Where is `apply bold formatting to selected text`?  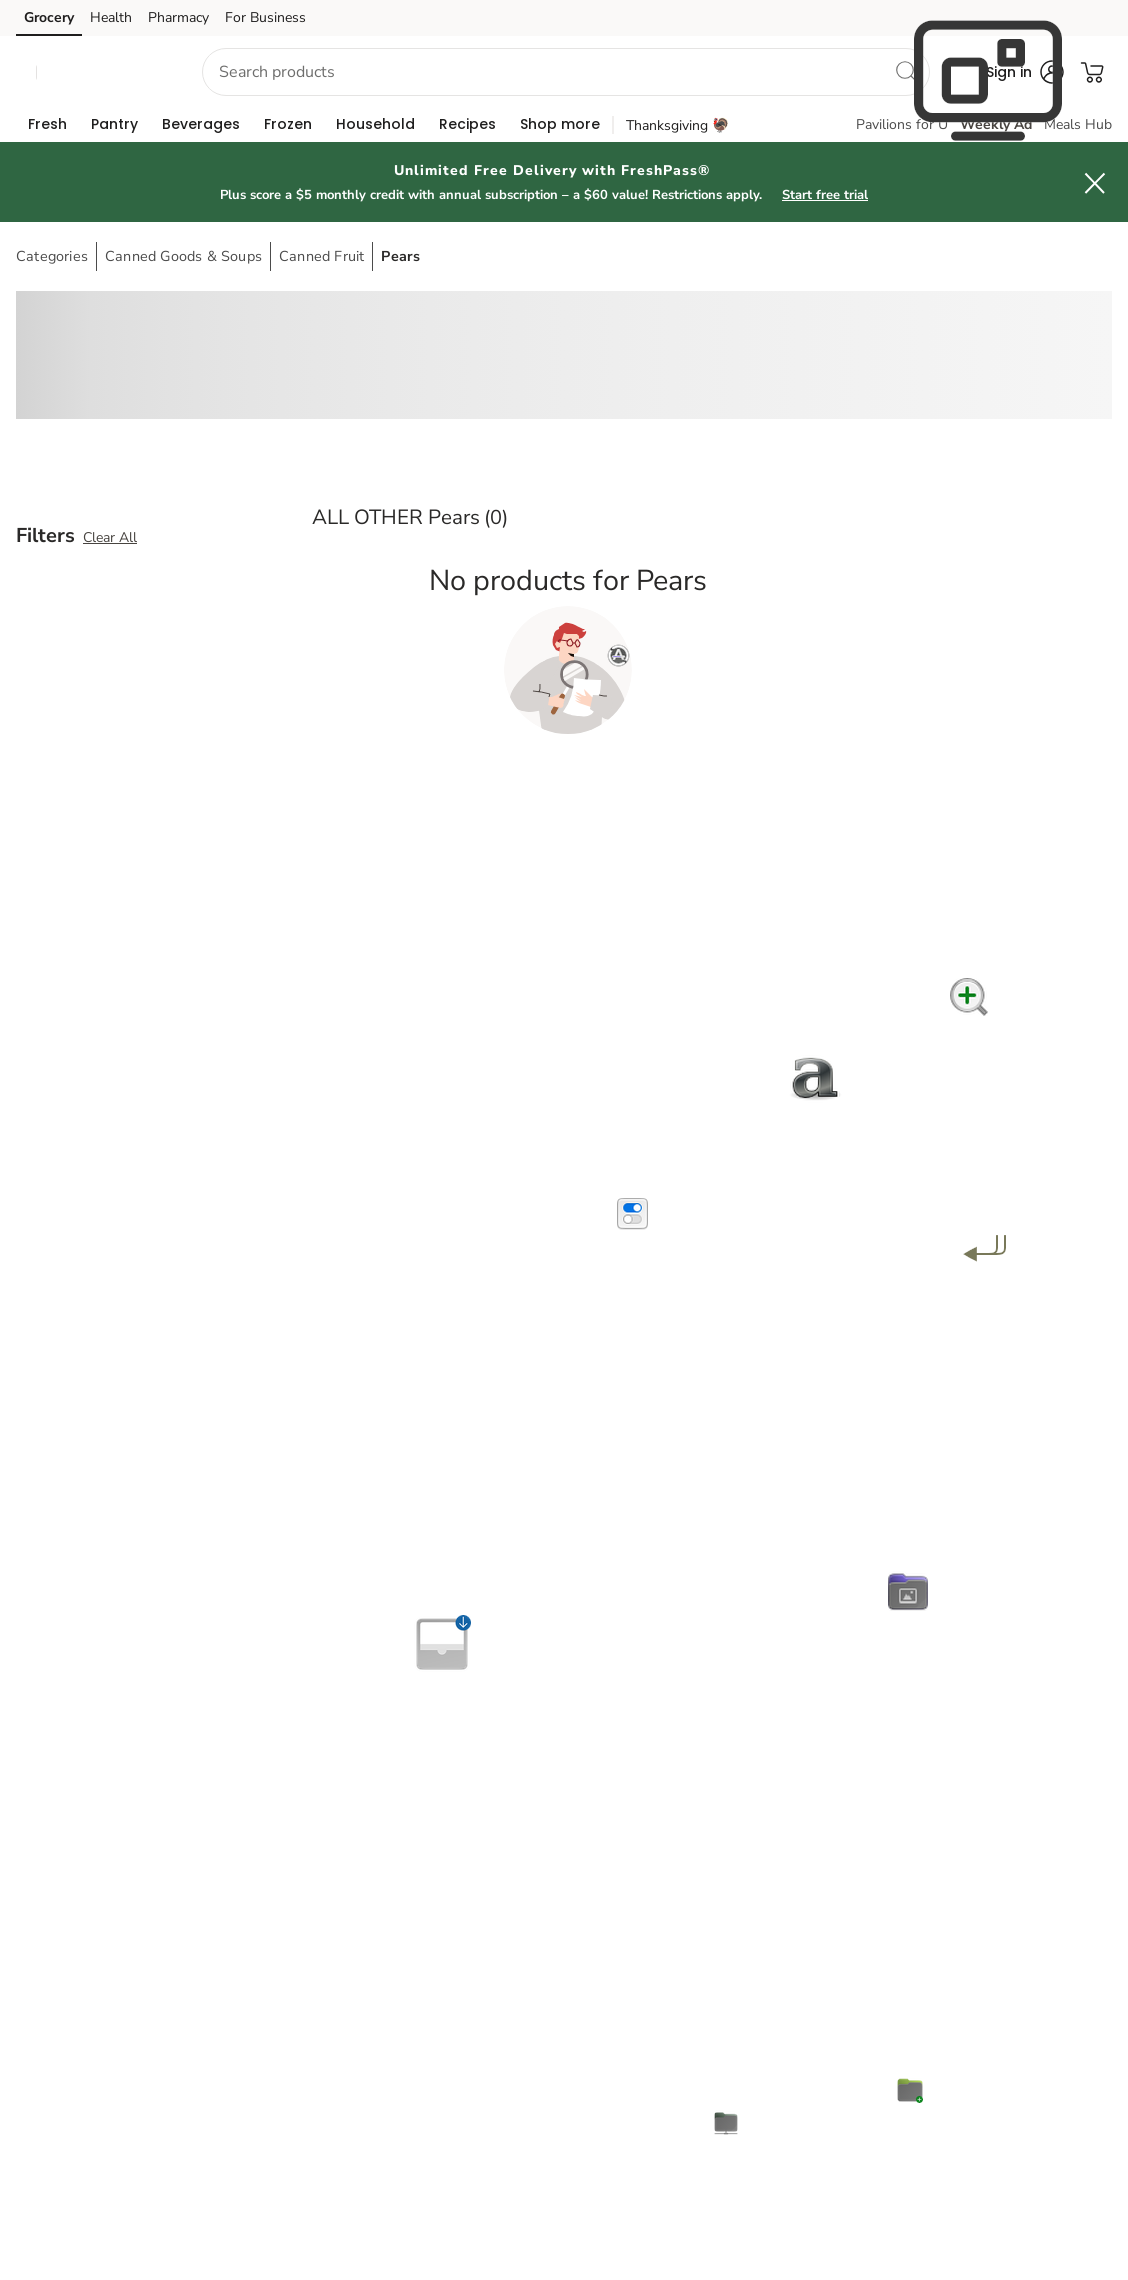
apply bold formatting to selected text is located at coordinates (814, 1078).